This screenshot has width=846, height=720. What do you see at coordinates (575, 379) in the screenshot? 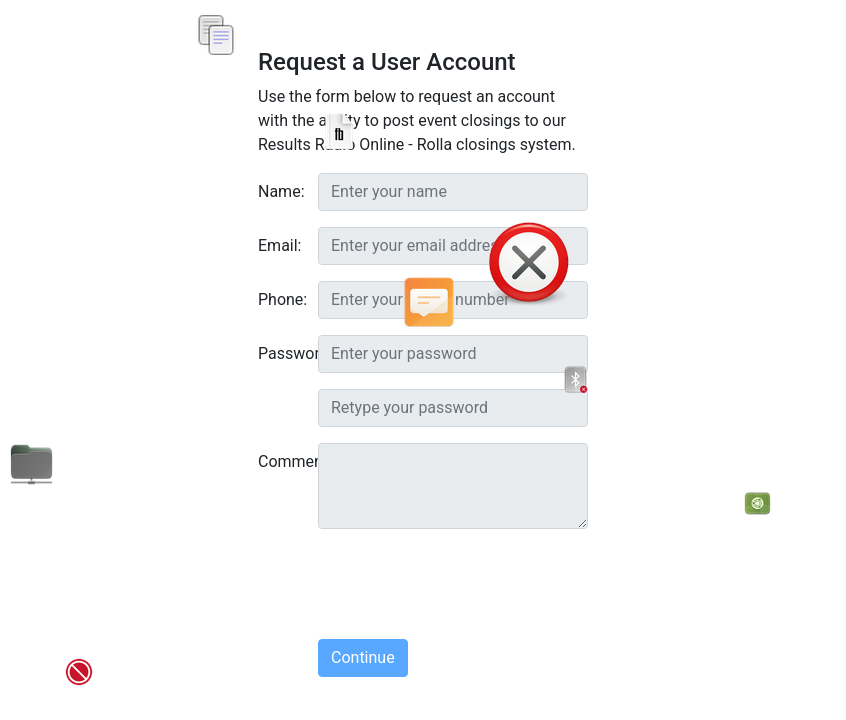
I see `bluetooth is currently disabled` at bounding box center [575, 379].